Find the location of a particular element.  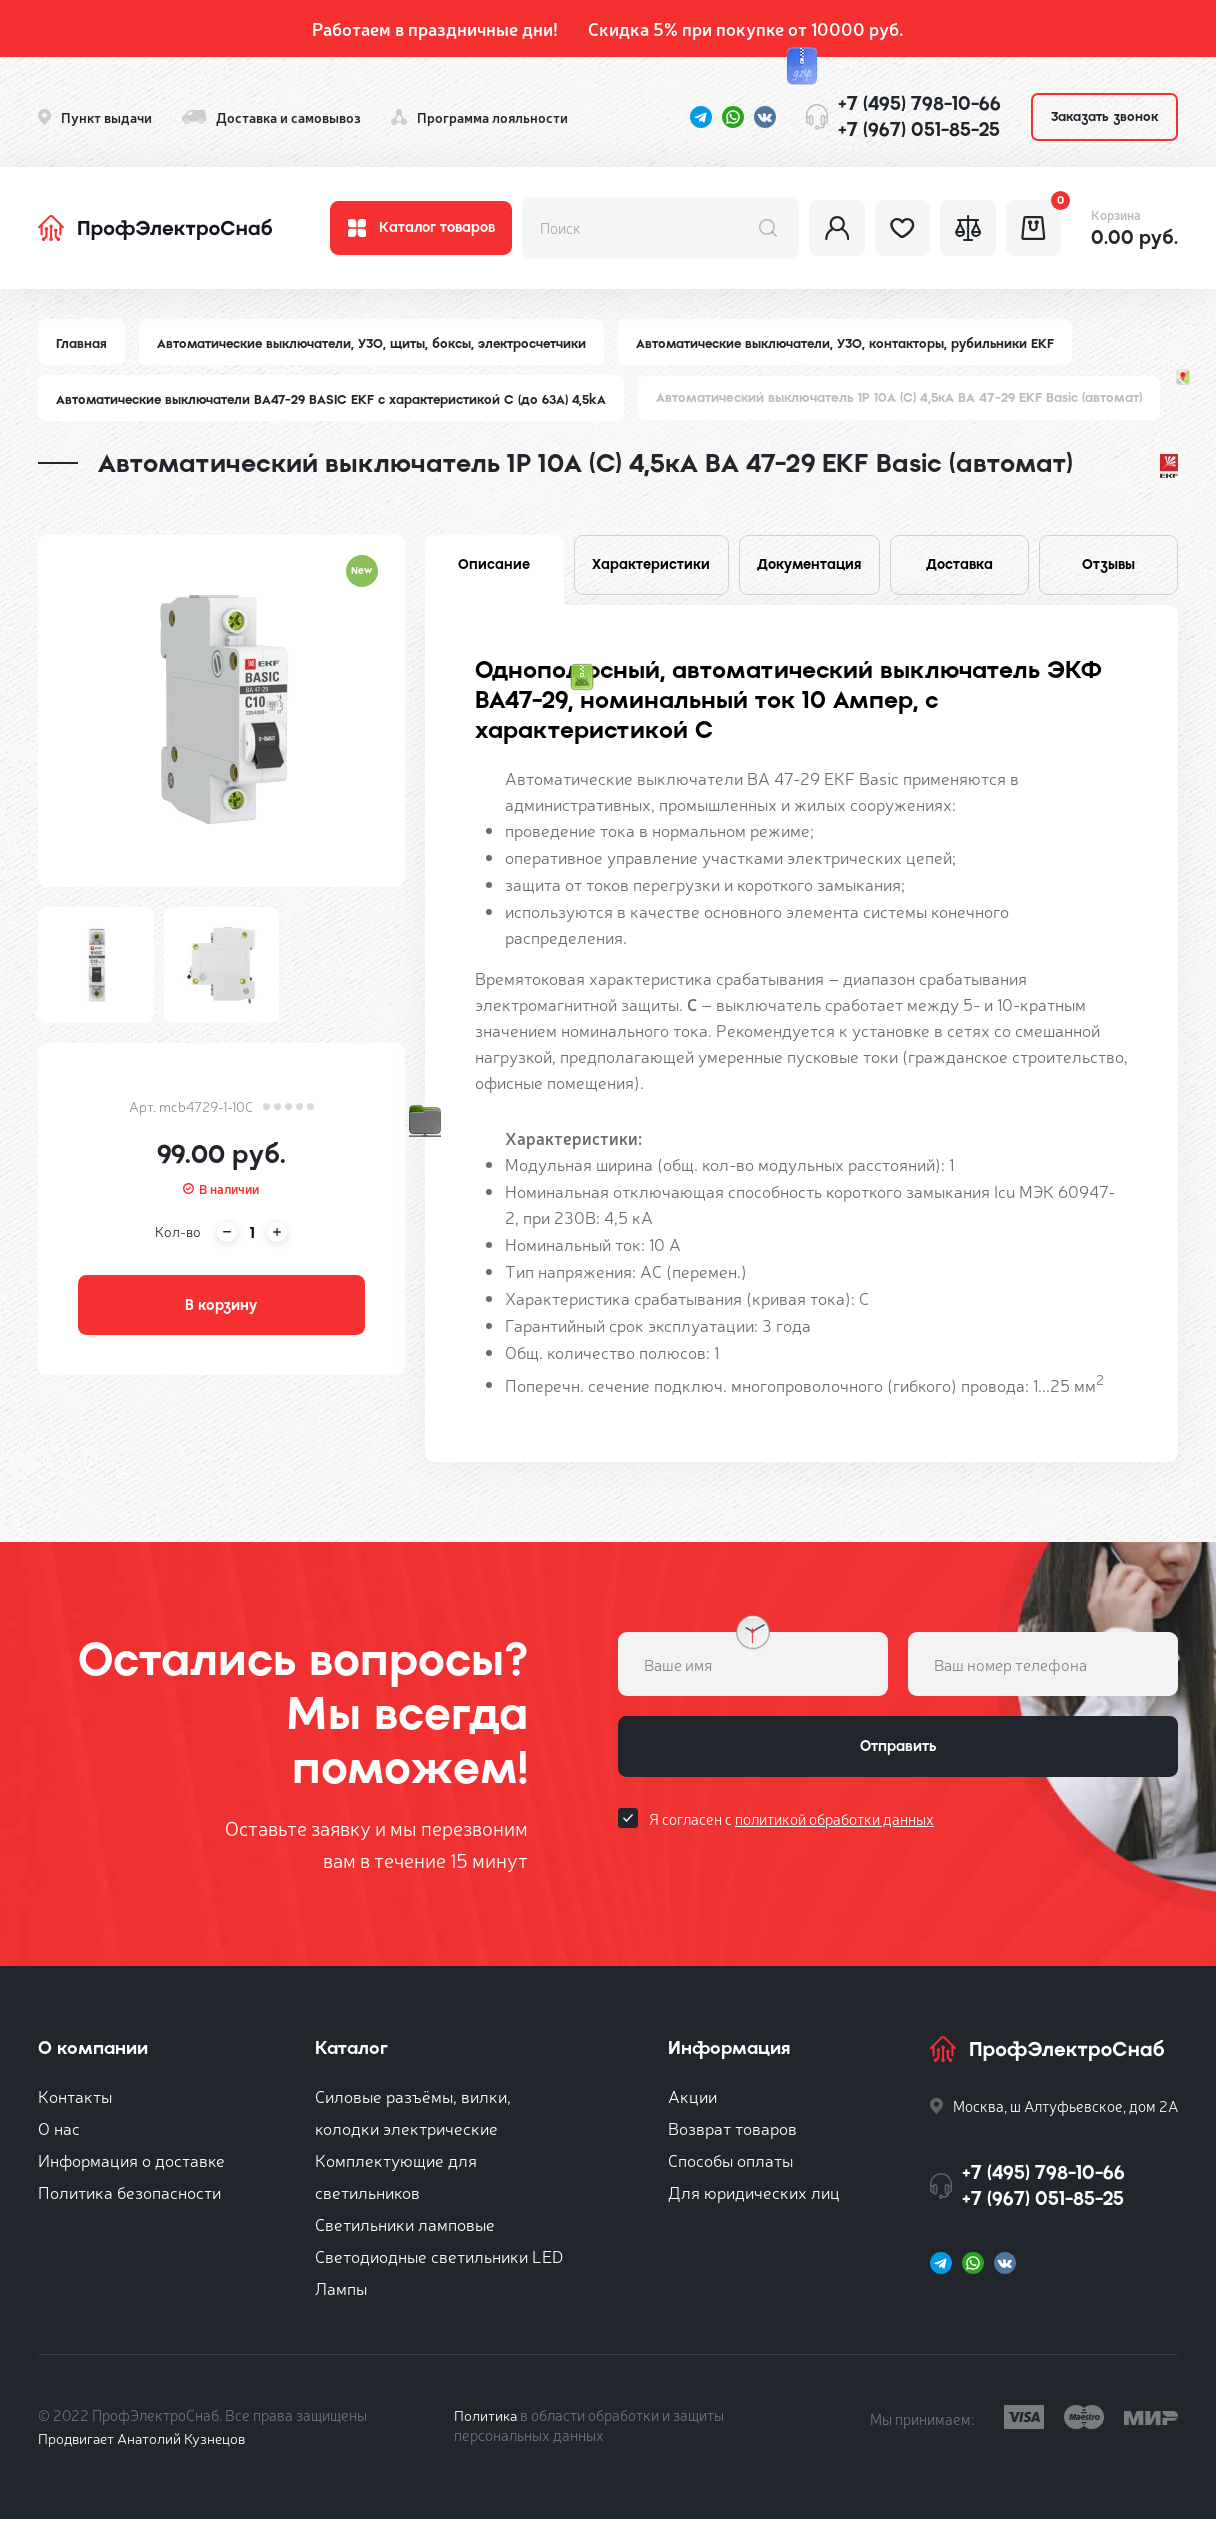

android app installation package file is located at coordinates (582, 677).